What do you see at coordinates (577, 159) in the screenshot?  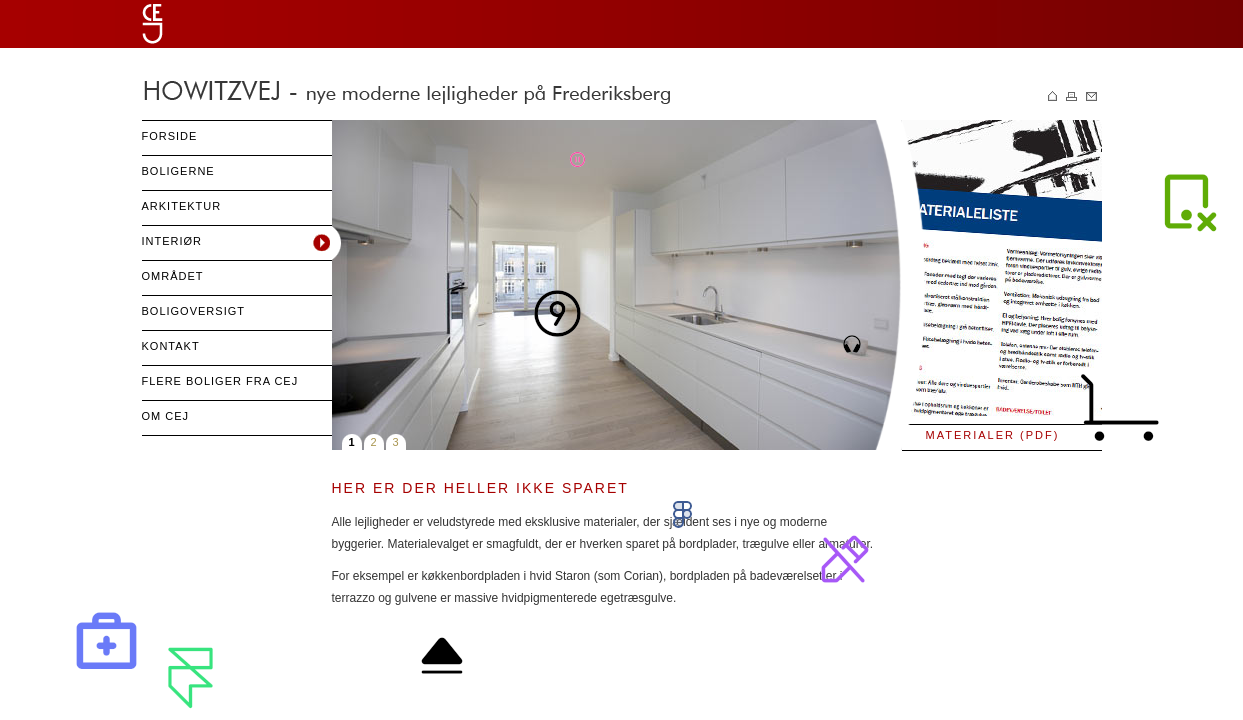 I see `pause media playback` at bounding box center [577, 159].